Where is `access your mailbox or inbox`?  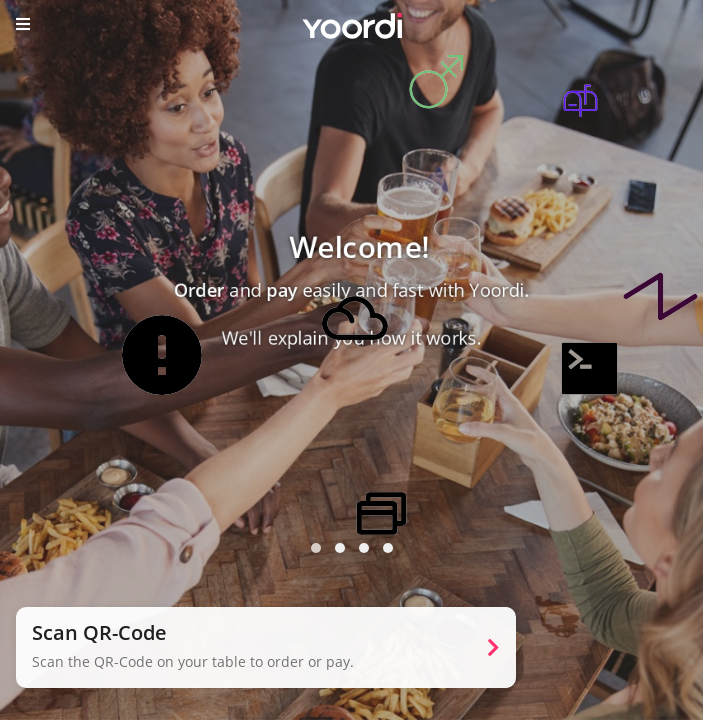
access your mailbox or inbox is located at coordinates (580, 101).